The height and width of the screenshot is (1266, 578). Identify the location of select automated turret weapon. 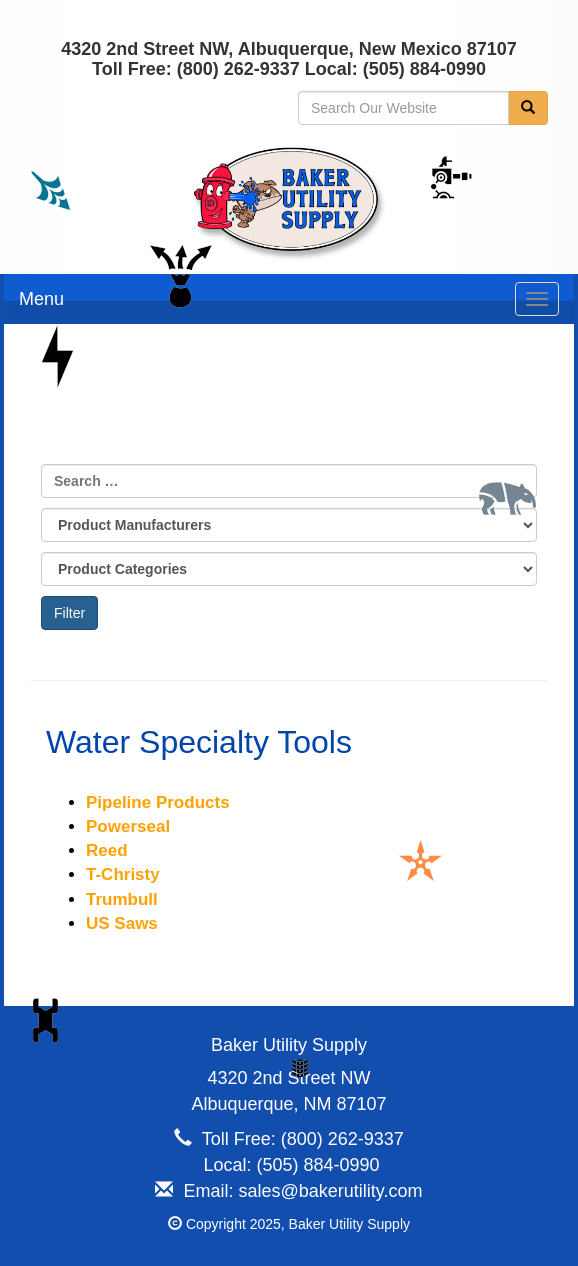
(451, 177).